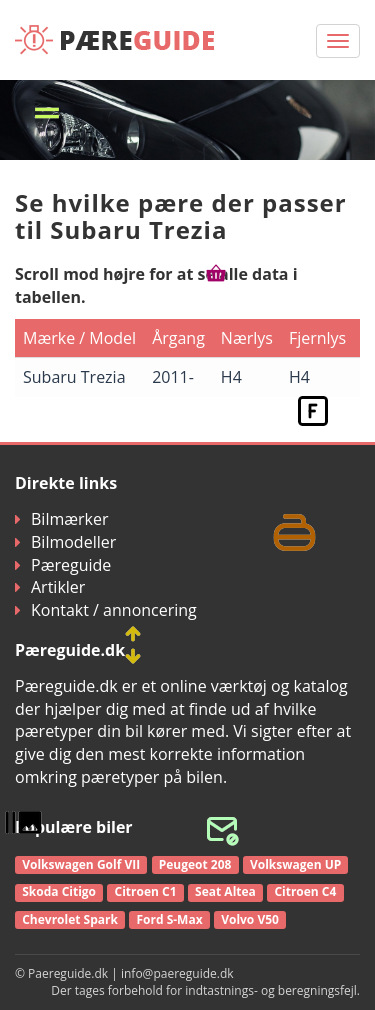 The width and height of the screenshot is (375, 1010). Describe the element at coordinates (294, 532) in the screenshot. I see `access curling sport content or scores` at that location.